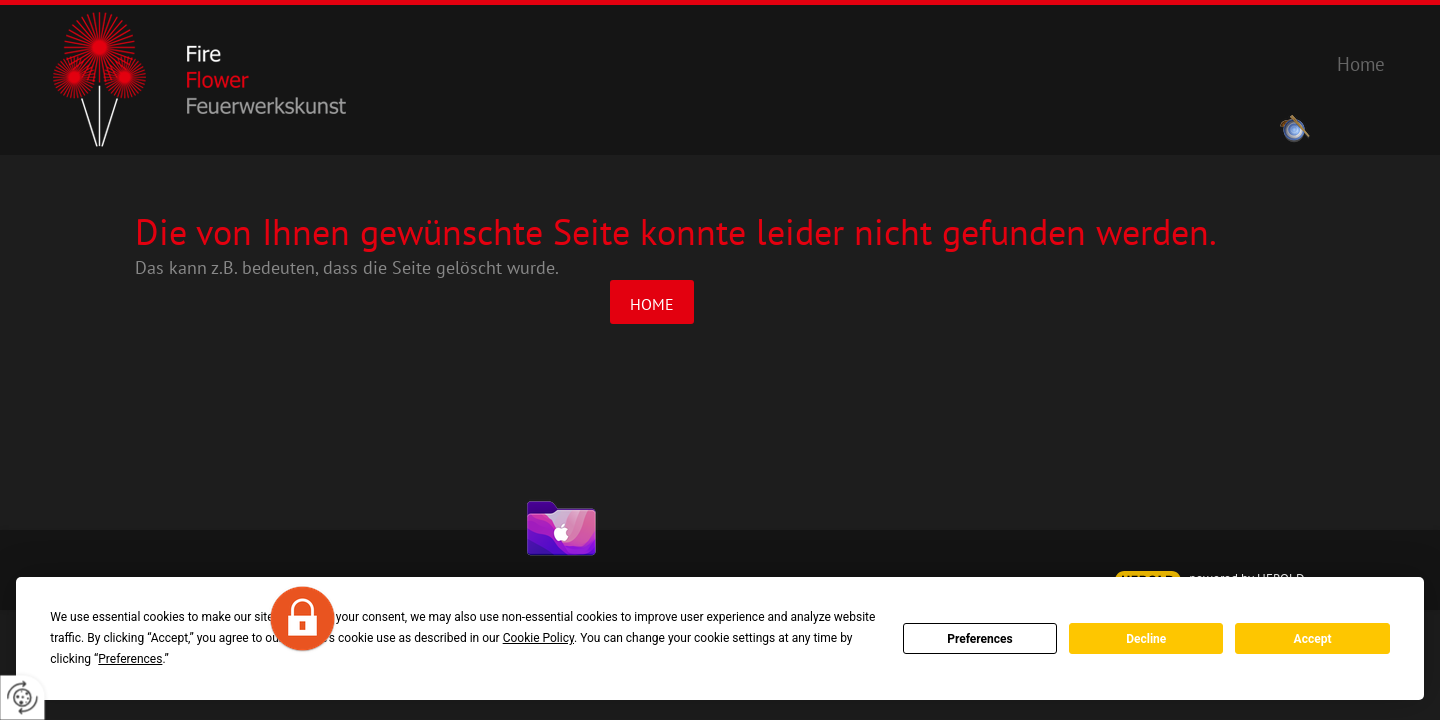 The image size is (1440, 720). Describe the element at coordinates (561, 530) in the screenshot. I see `open mac os monterey system folder` at that location.